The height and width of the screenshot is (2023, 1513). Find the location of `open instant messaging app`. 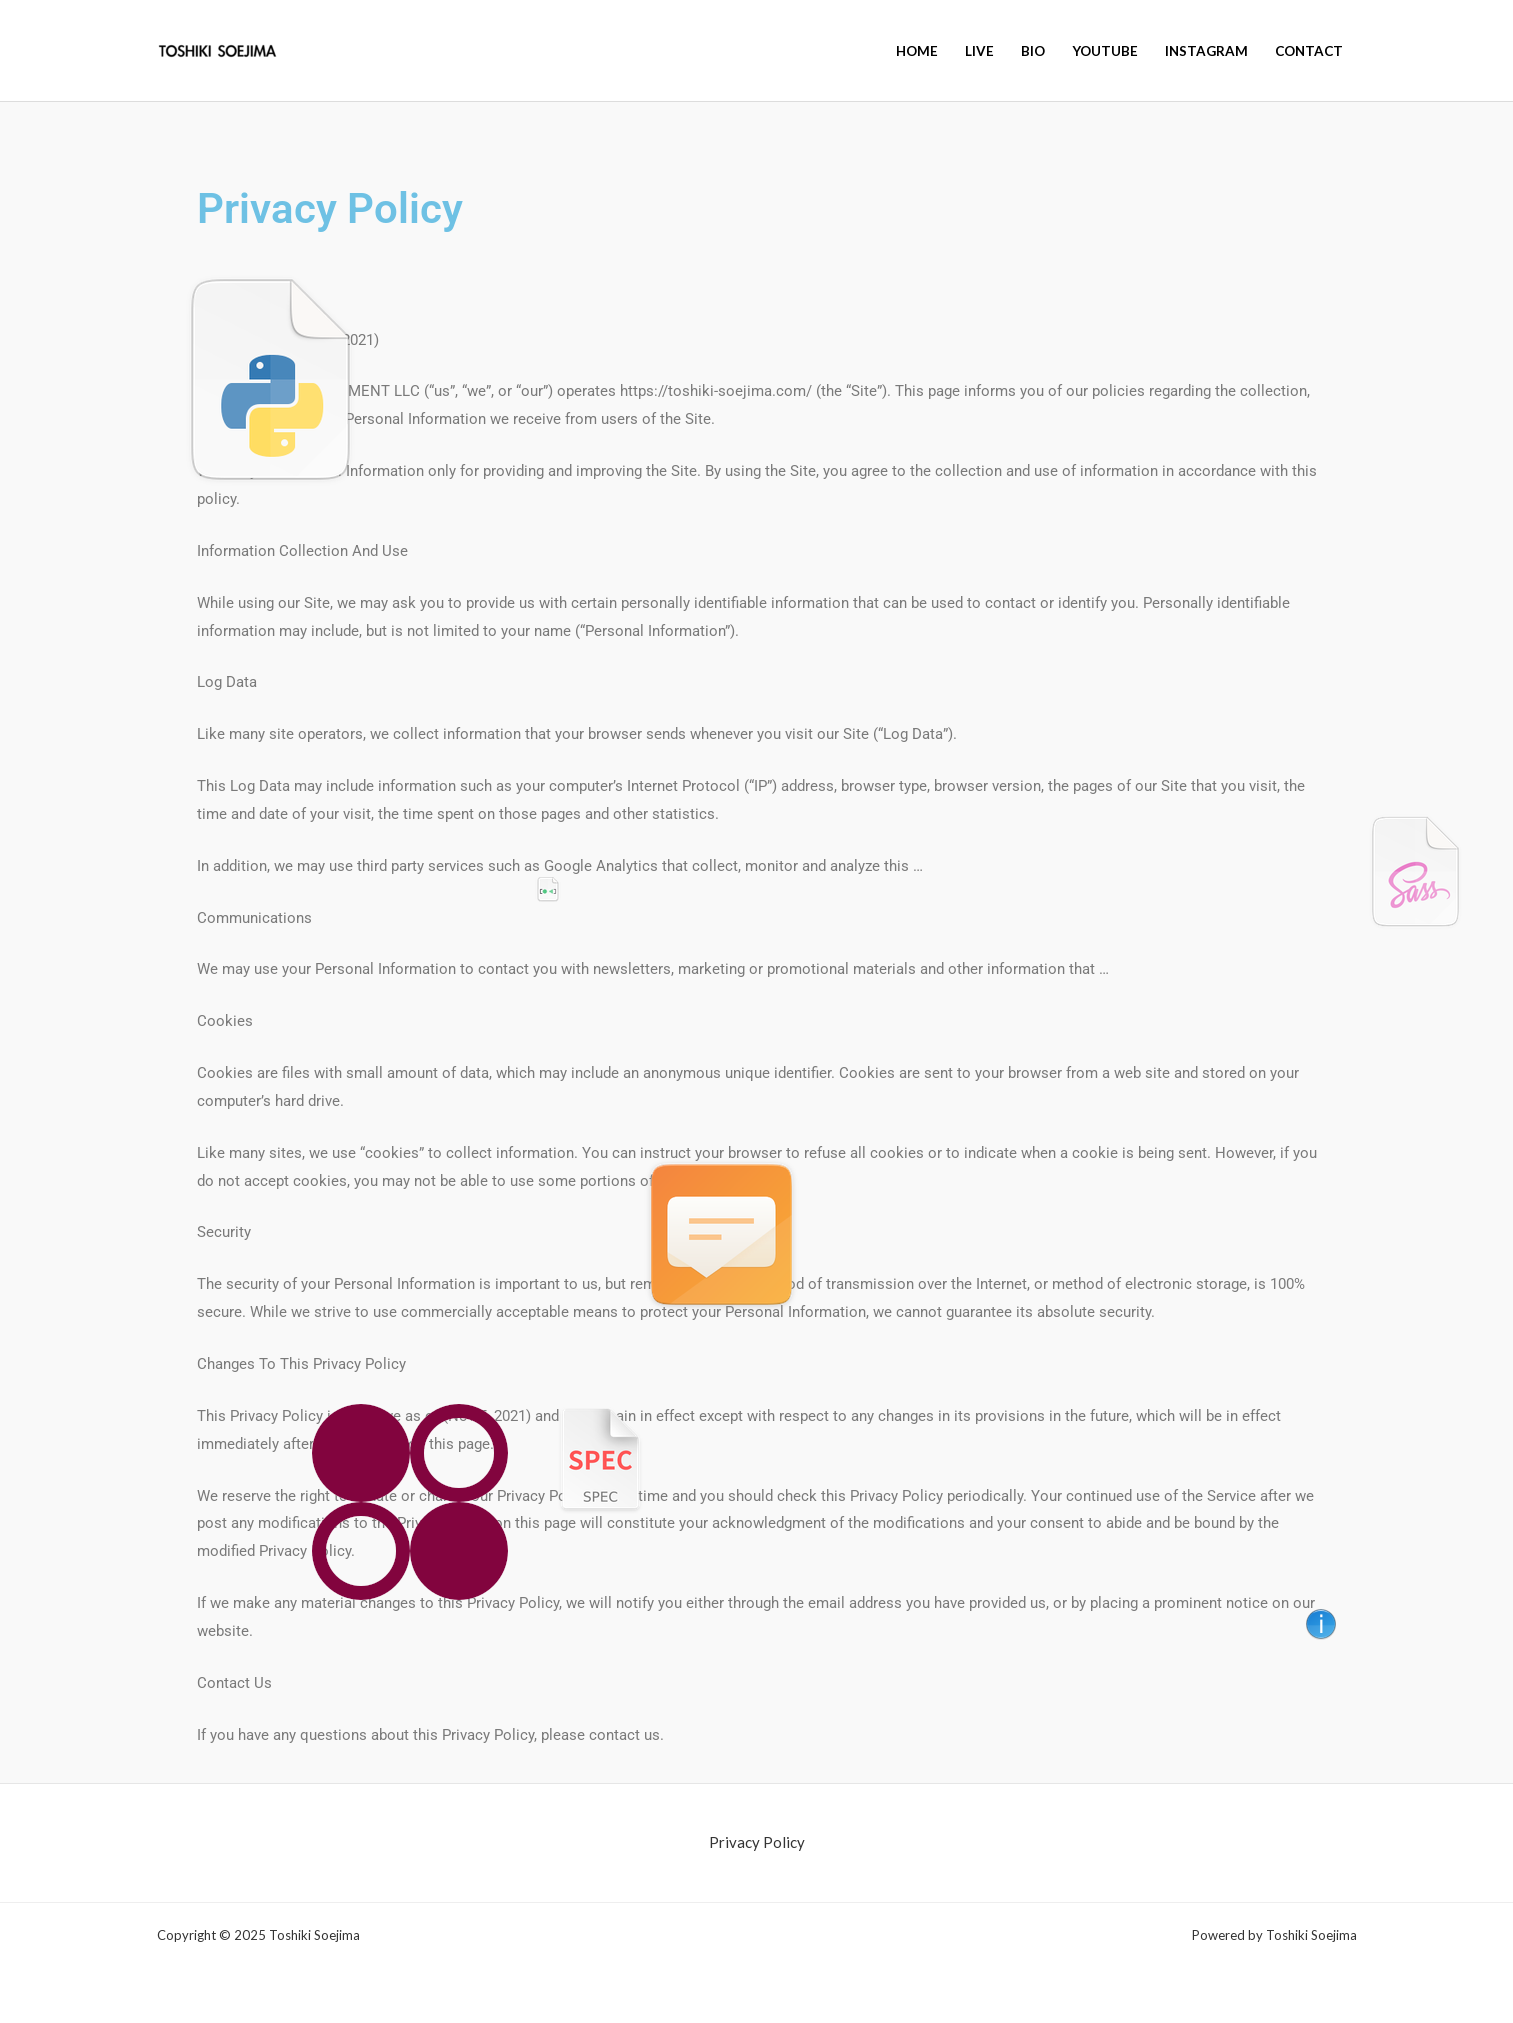

open instant messaging app is located at coordinates (721, 1234).